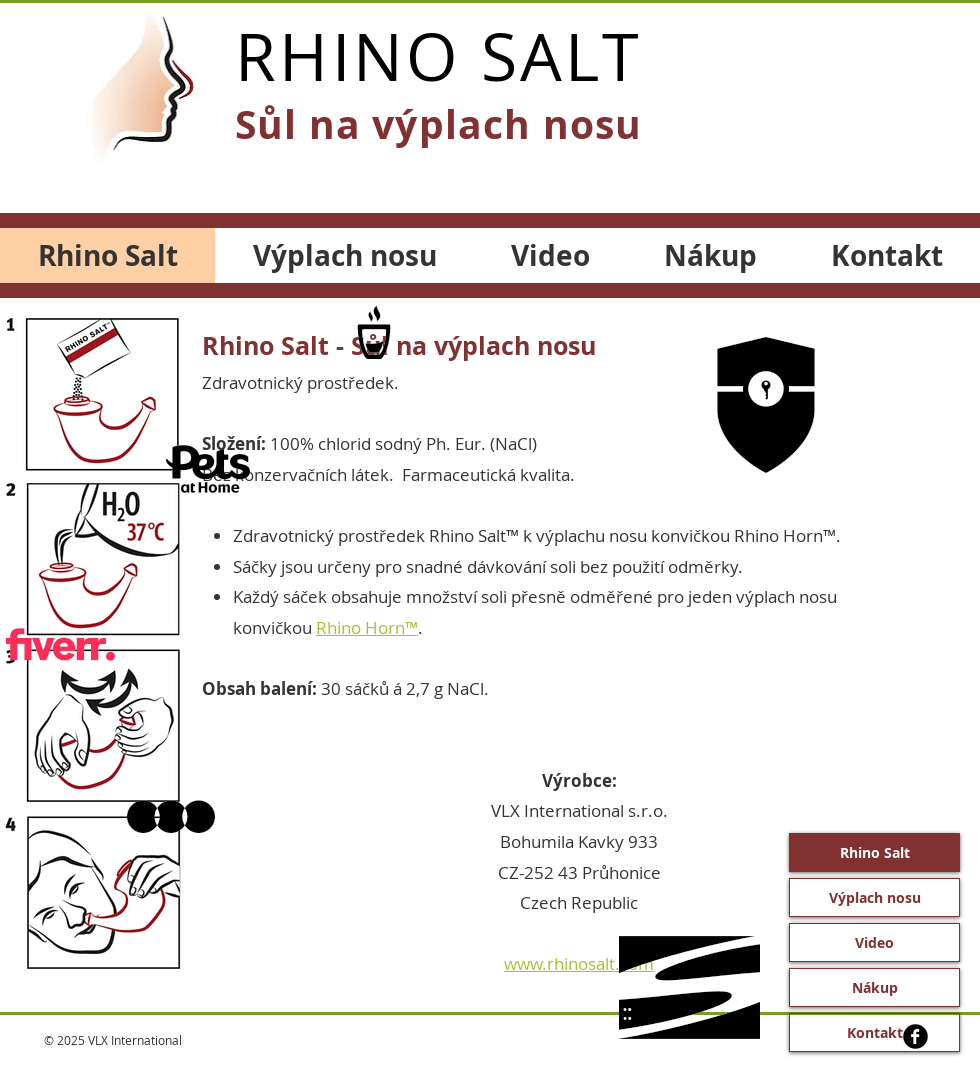  I want to click on open letterboxd app, so click(171, 818).